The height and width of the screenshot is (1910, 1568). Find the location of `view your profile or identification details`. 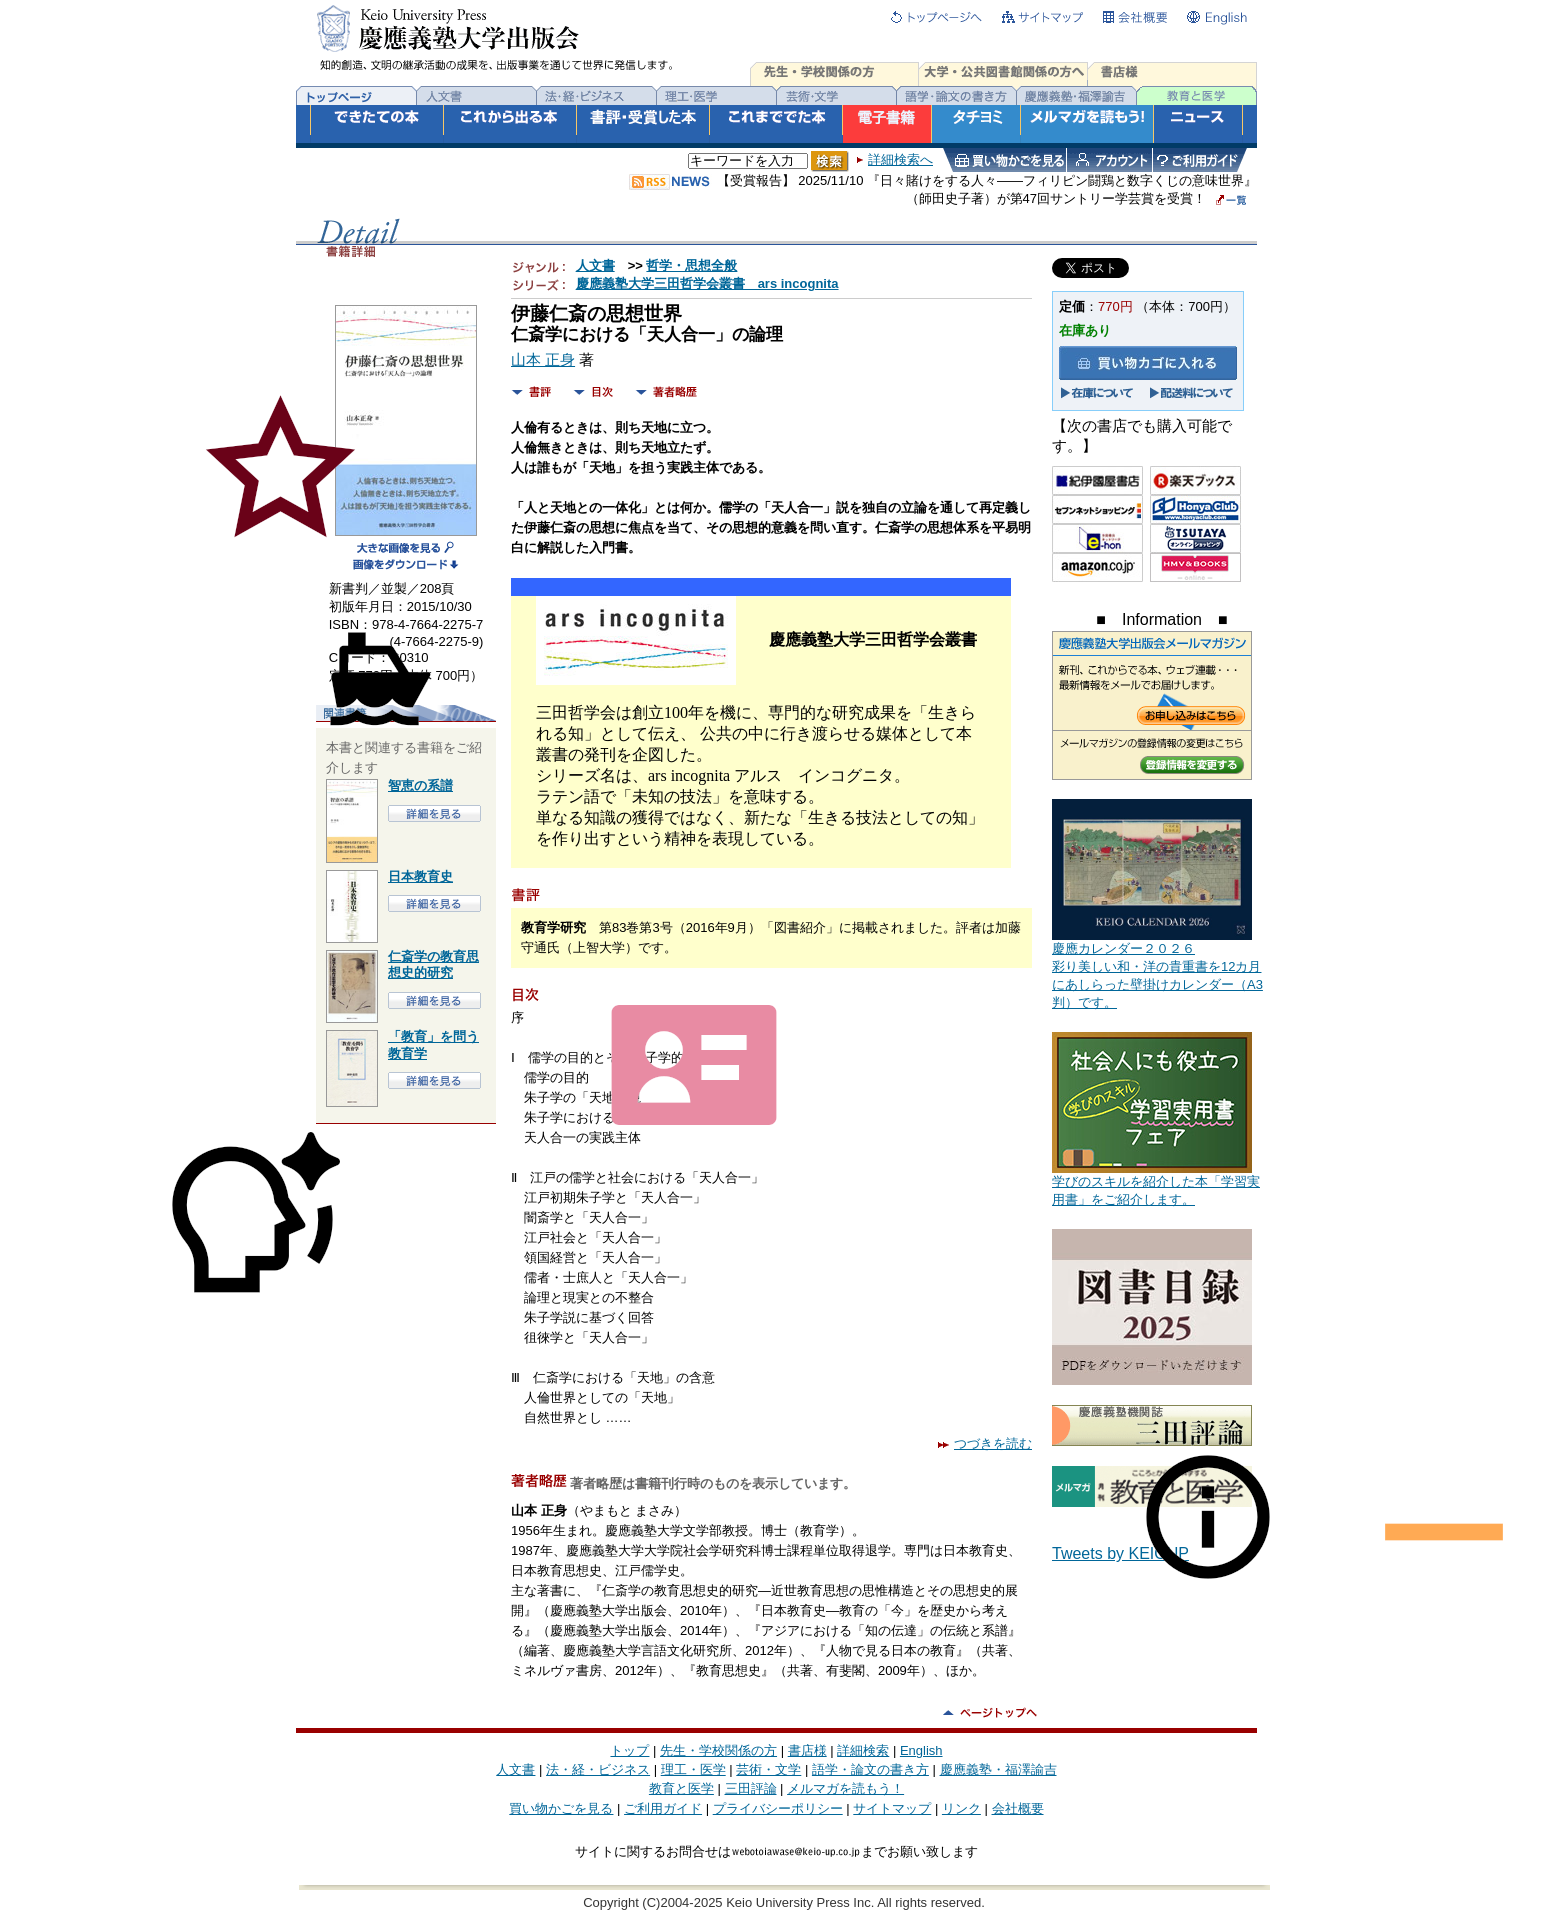

view your profile or identification details is located at coordinates (694, 1065).